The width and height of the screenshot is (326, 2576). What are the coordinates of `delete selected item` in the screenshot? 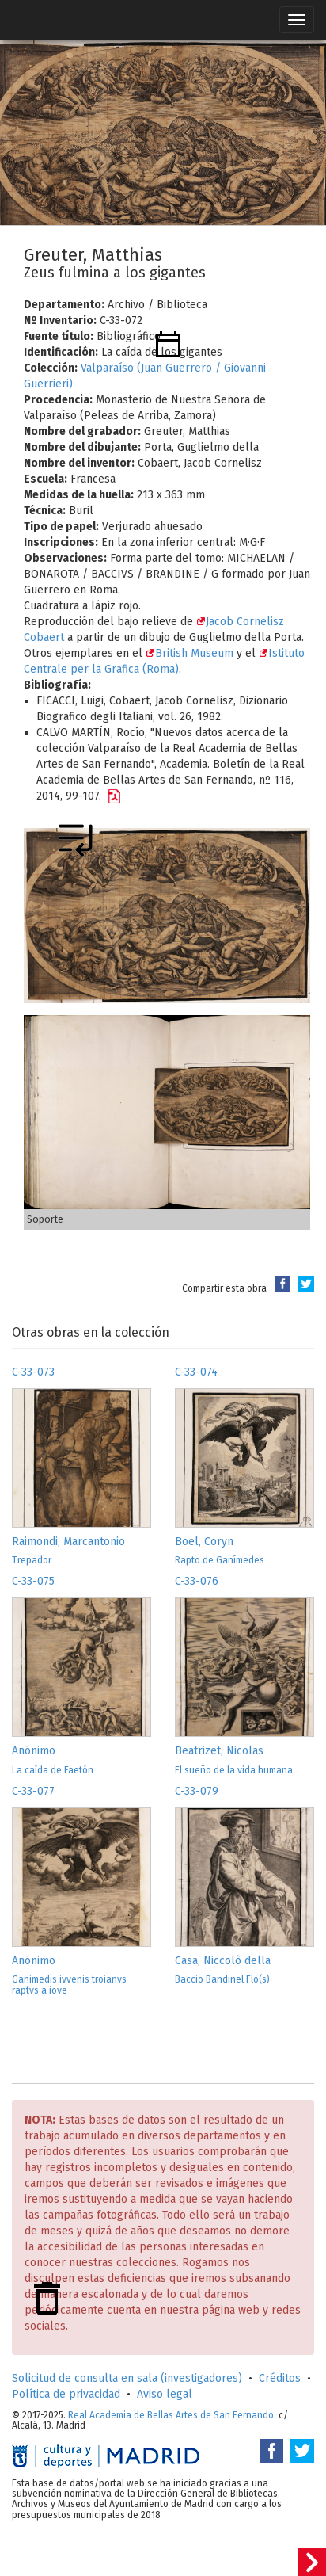 It's located at (47, 2298).